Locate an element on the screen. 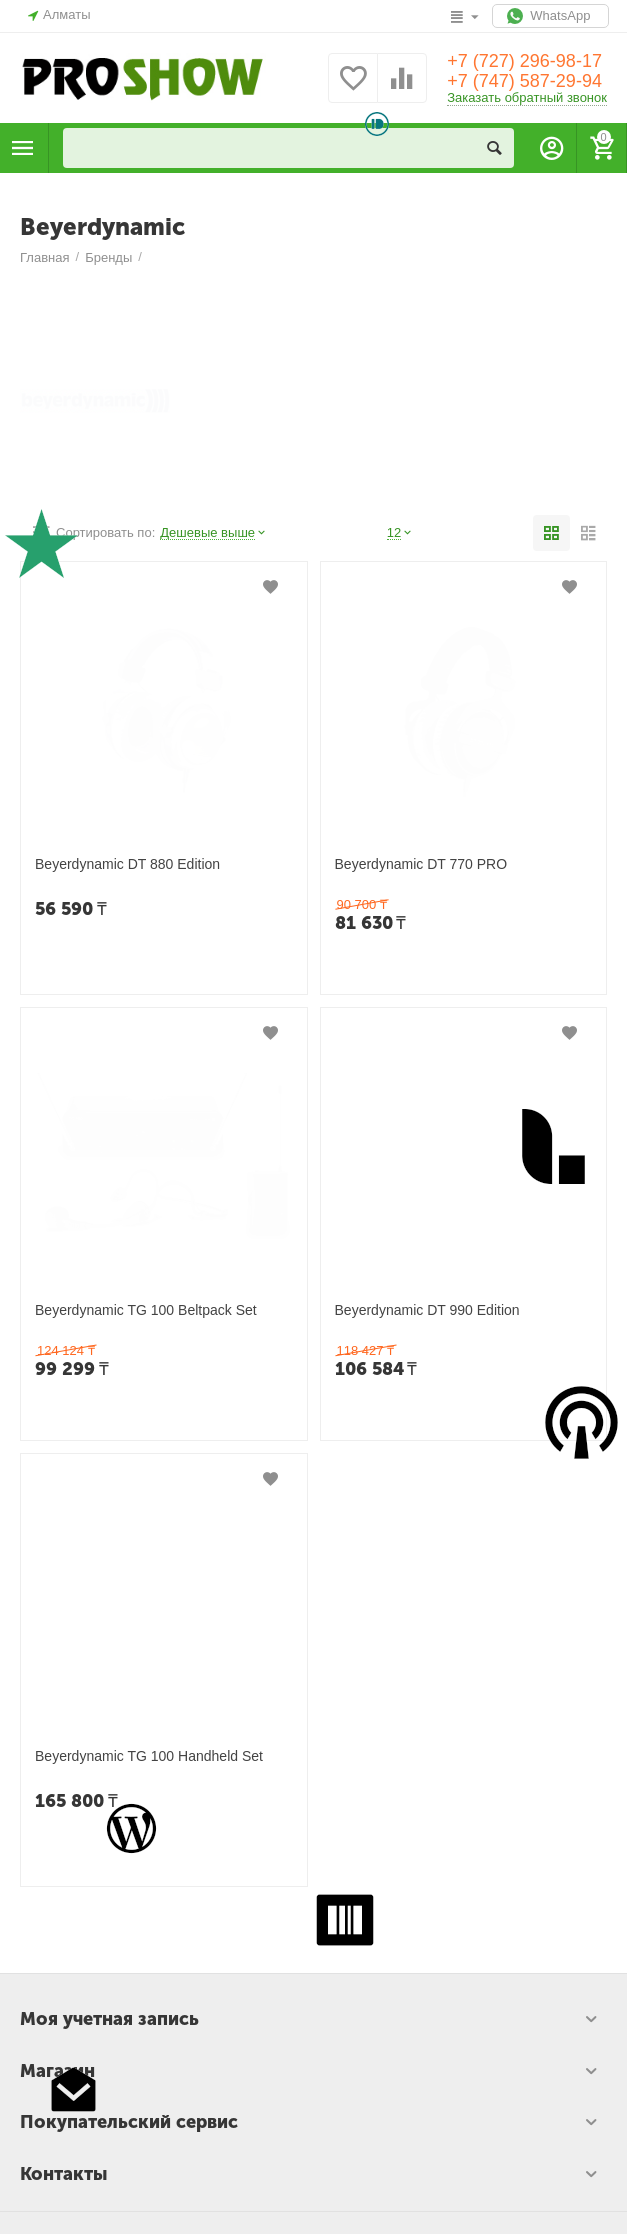  open wordpress dashboard is located at coordinates (131, 1828).